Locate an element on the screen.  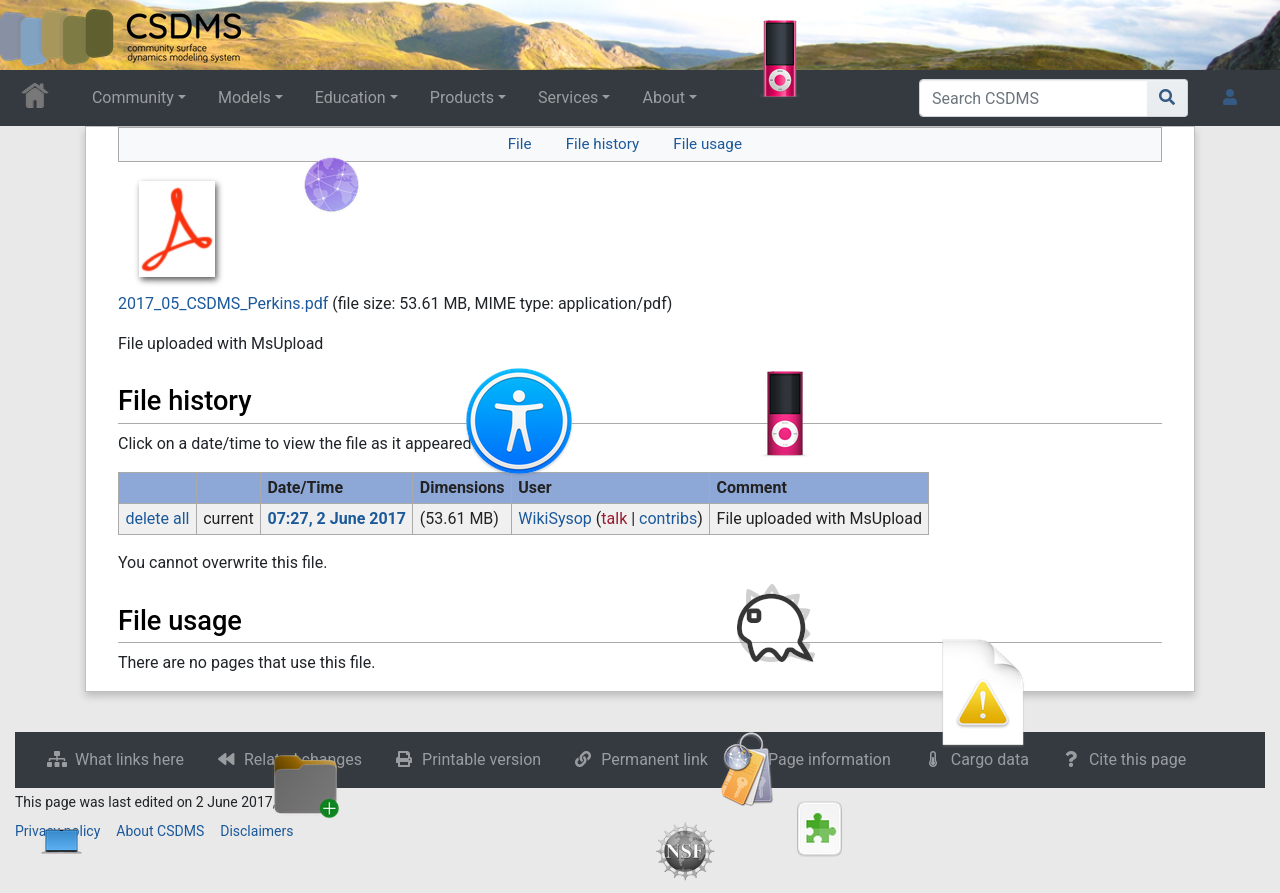
open dino messaging app is located at coordinates (776, 623).